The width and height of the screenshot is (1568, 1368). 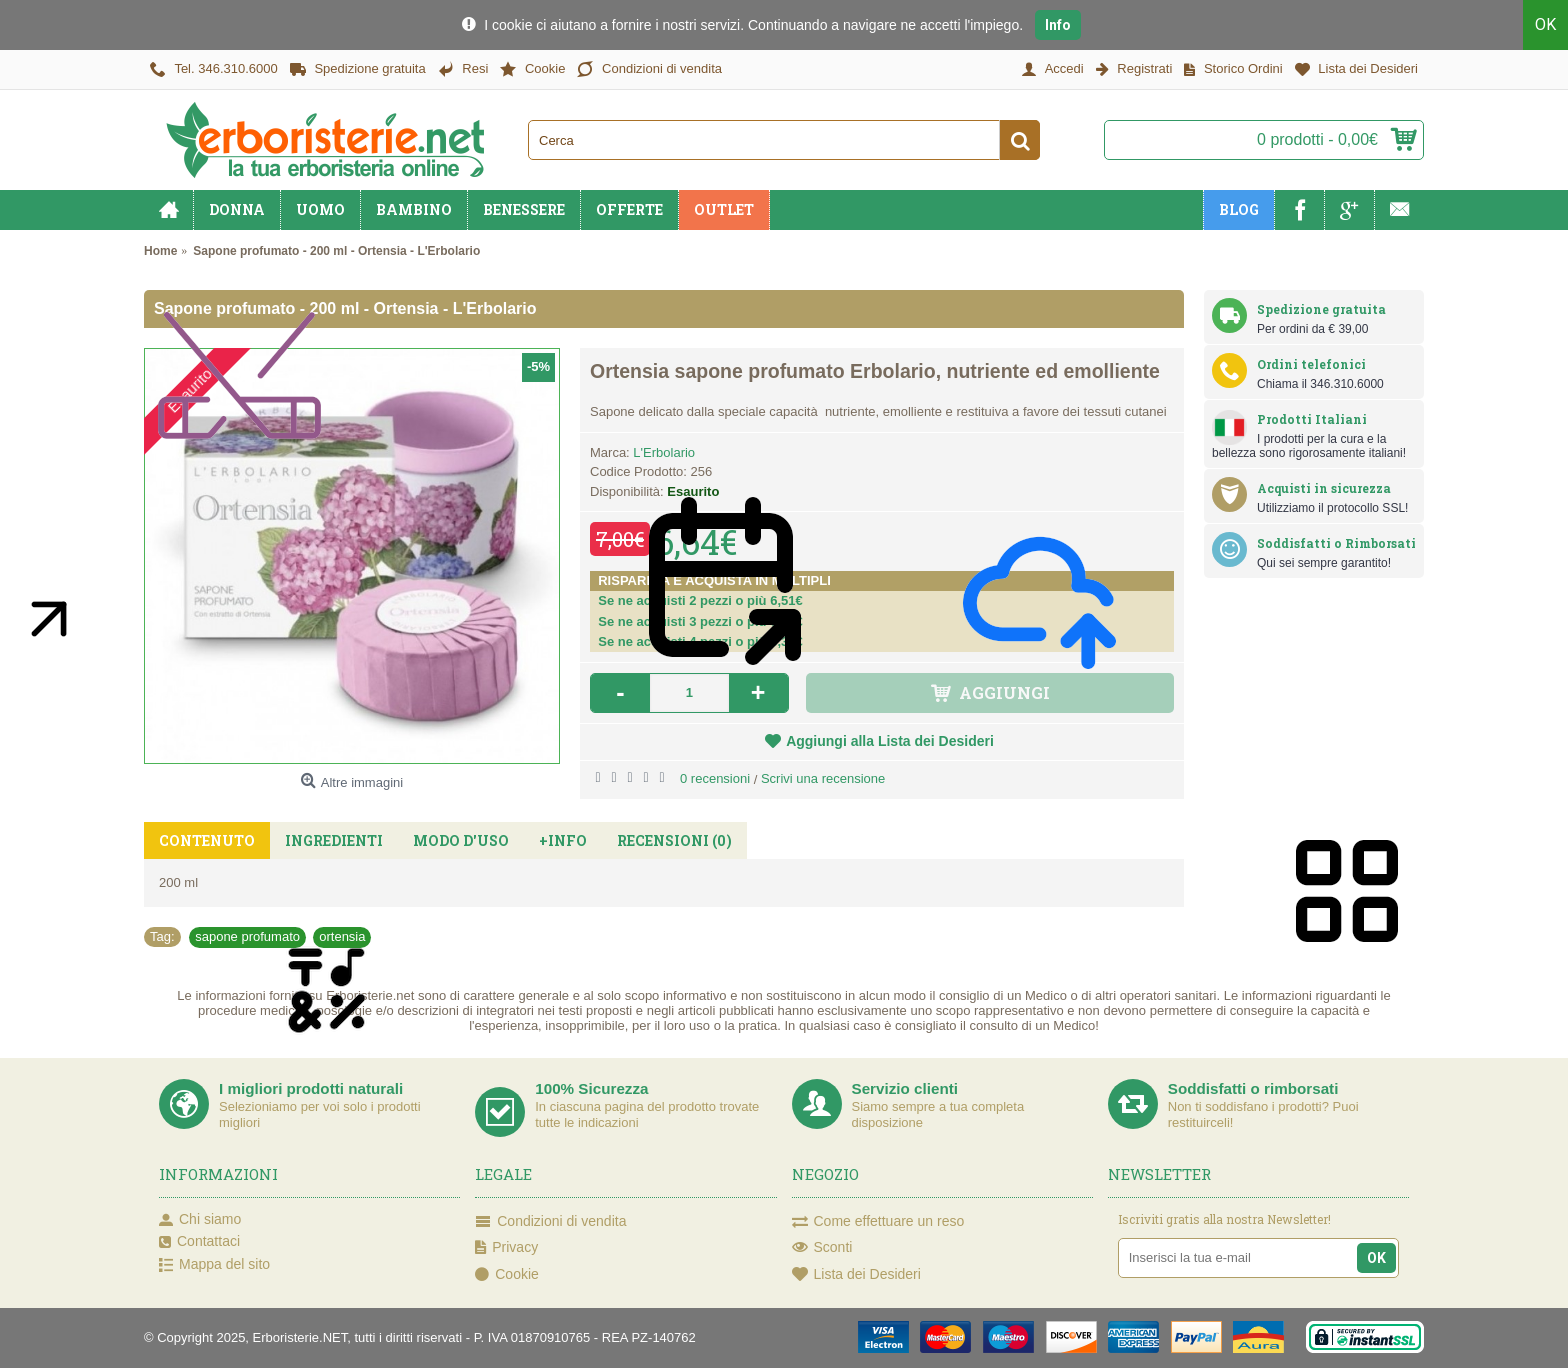 What do you see at coordinates (1039, 592) in the screenshot?
I see `upload file to cloud storage` at bounding box center [1039, 592].